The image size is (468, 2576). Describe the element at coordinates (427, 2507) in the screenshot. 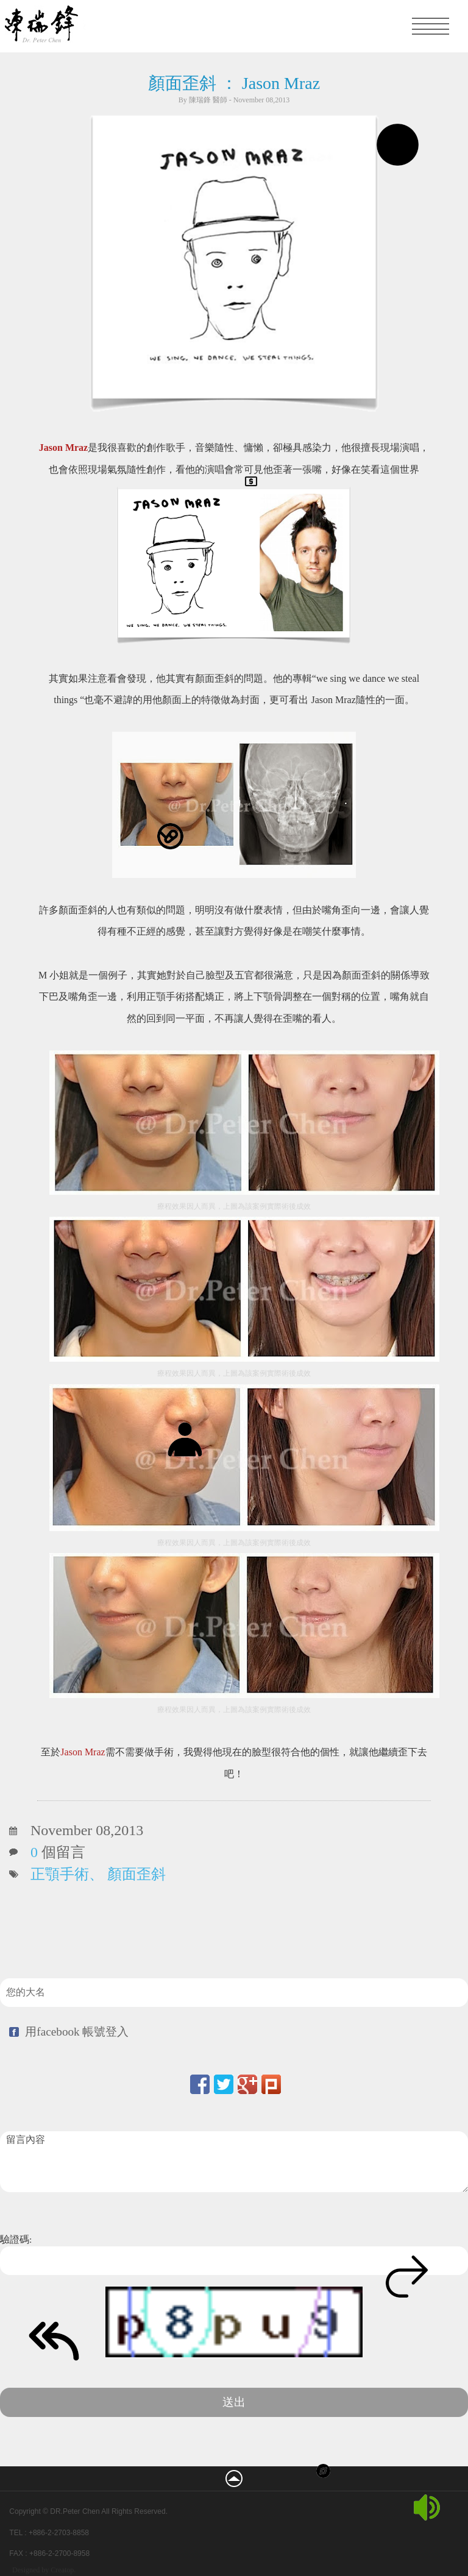

I see `join a voice channel` at that location.